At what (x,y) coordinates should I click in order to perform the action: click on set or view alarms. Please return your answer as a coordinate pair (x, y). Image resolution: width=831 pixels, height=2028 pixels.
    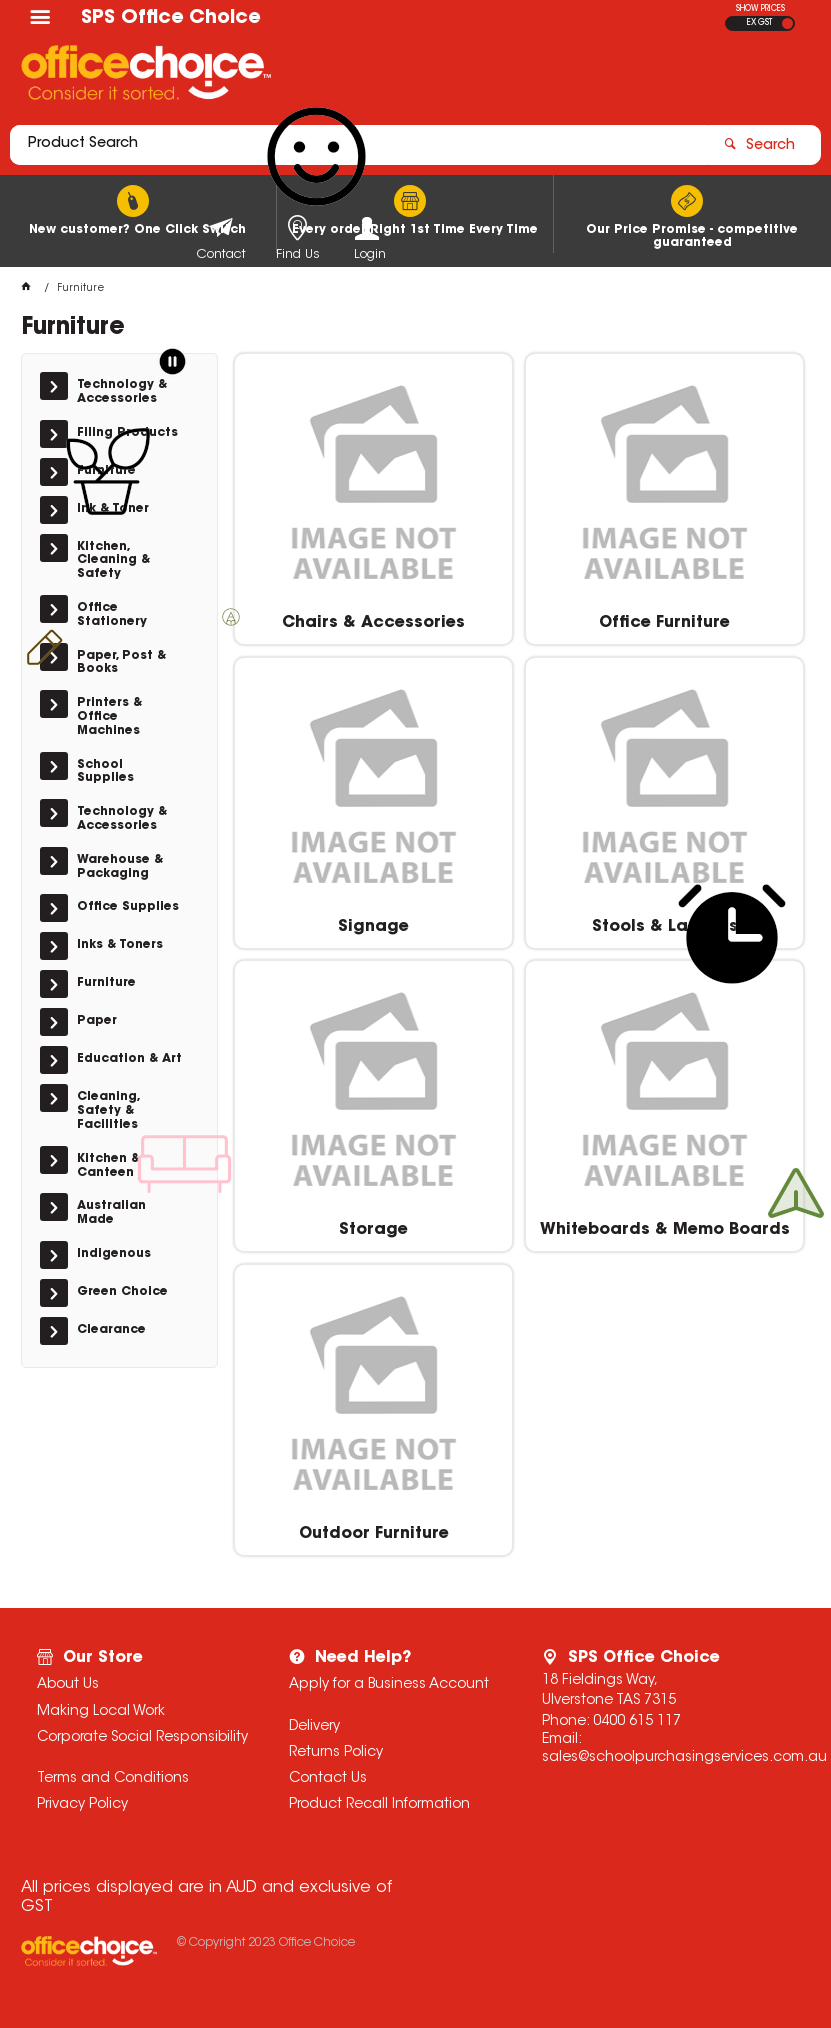
    Looking at the image, I should click on (732, 934).